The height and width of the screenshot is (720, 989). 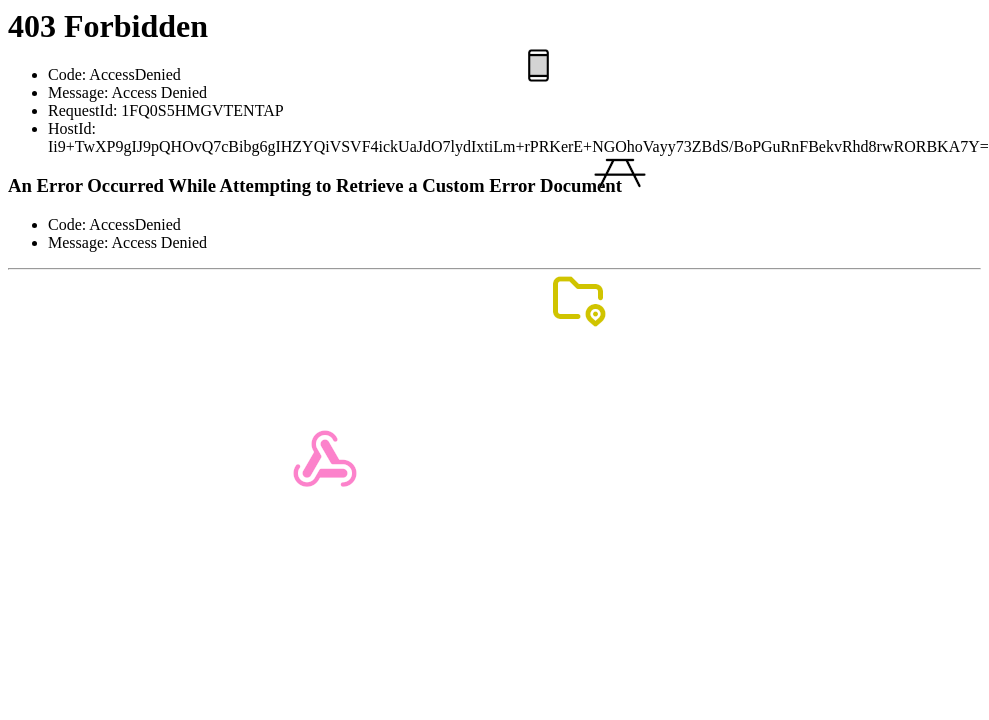 What do you see at coordinates (538, 65) in the screenshot?
I see `switch to mobile view` at bounding box center [538, 65].